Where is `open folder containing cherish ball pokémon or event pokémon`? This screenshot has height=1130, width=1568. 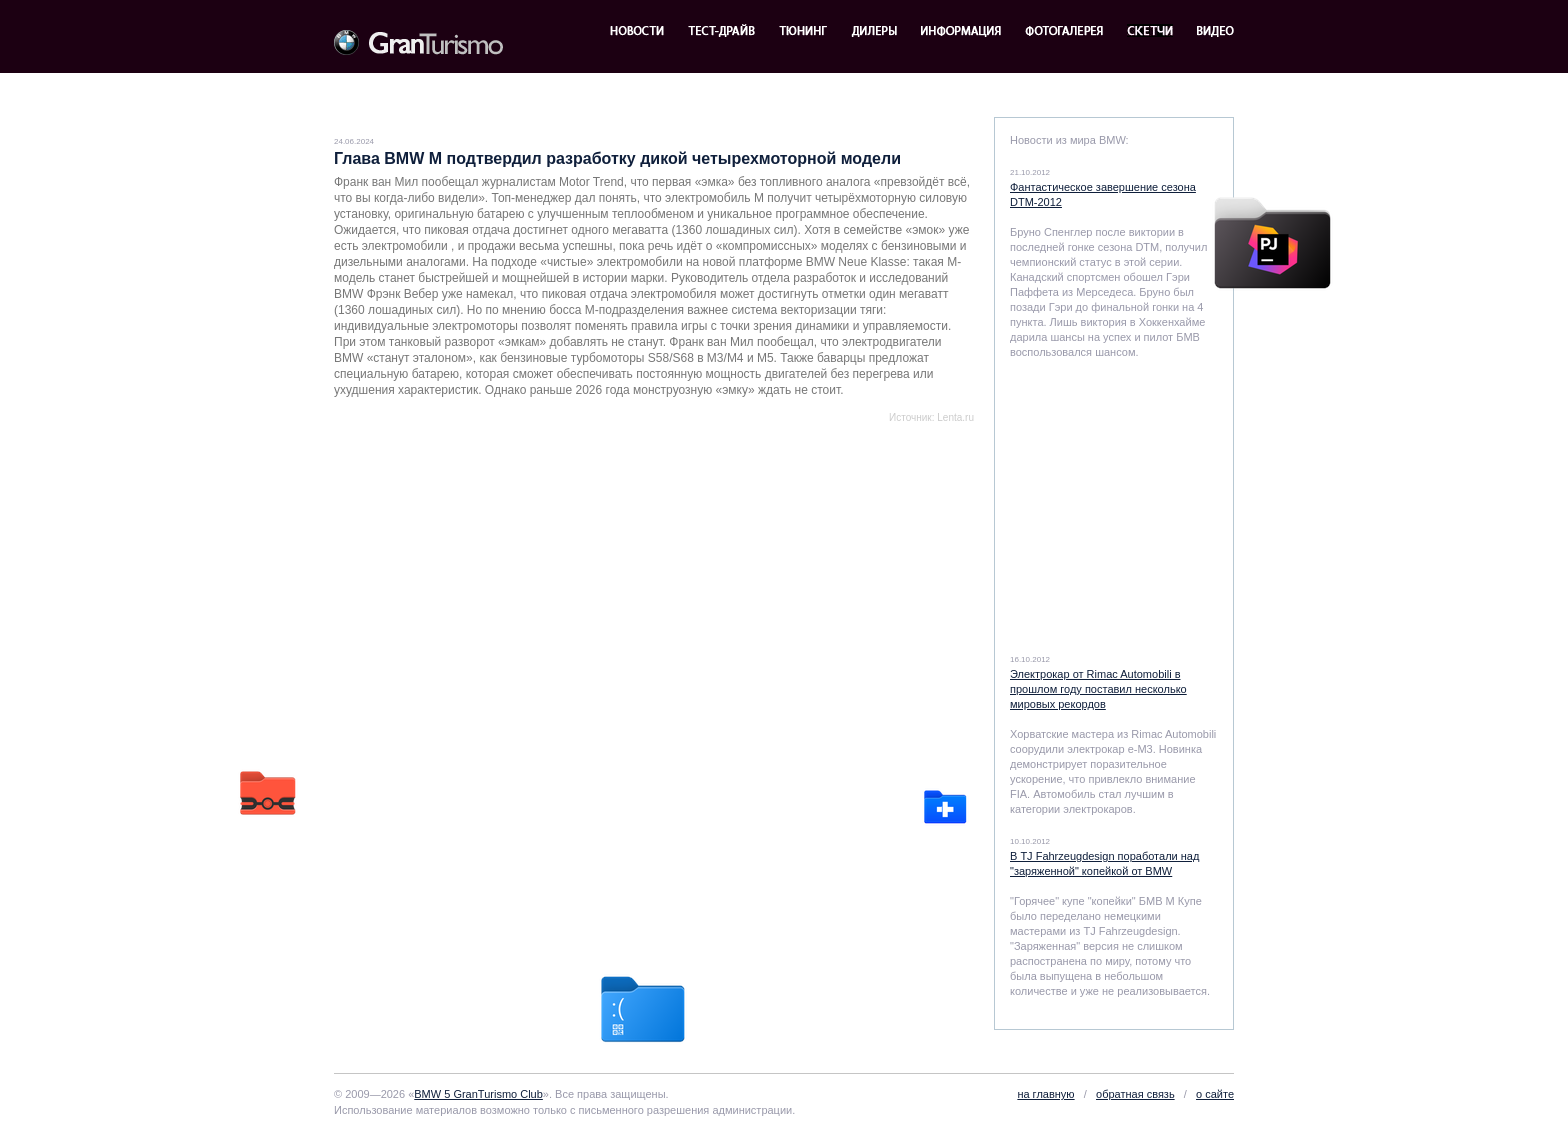 open folder containing cherish ball pokémon or event pokémon is located at coordinates (267, 794).